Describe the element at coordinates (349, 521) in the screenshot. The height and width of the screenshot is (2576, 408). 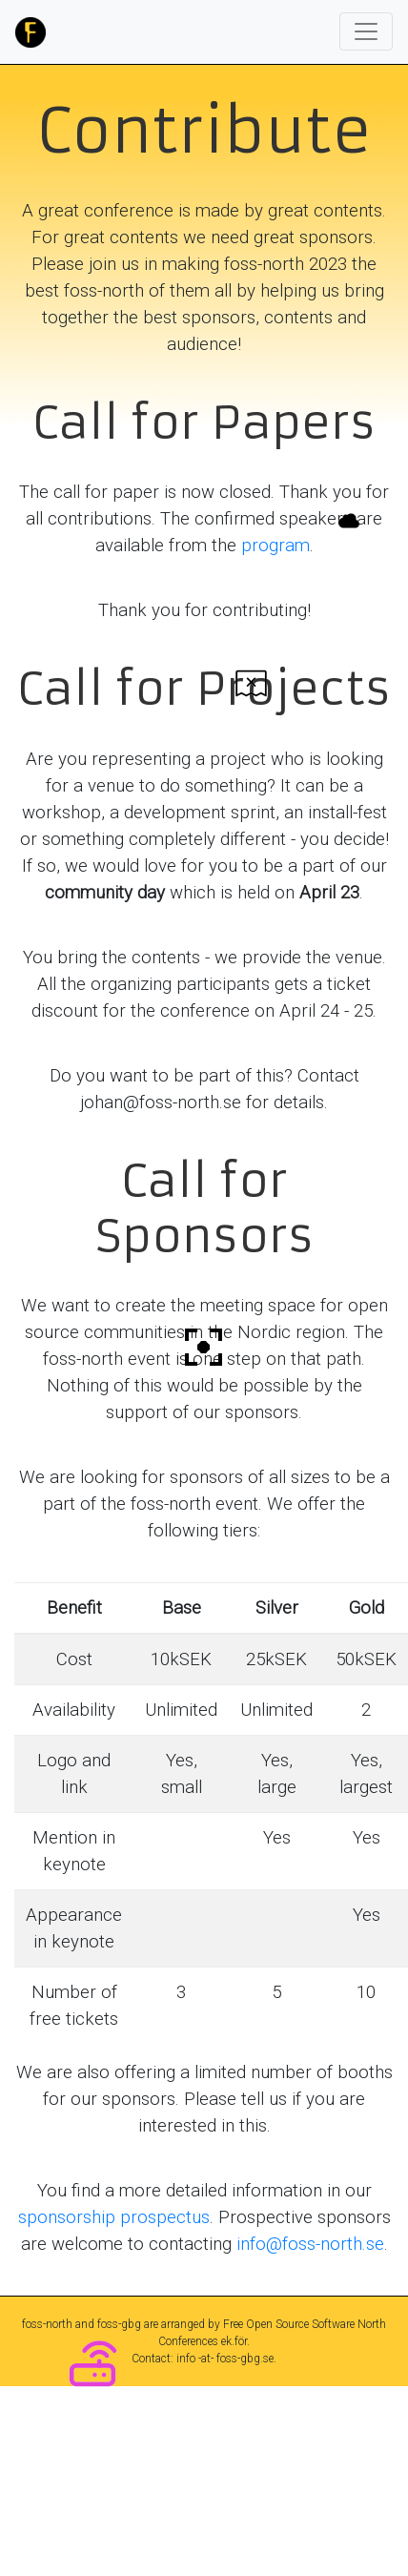
I see `cloud storage or sync status` at that location.